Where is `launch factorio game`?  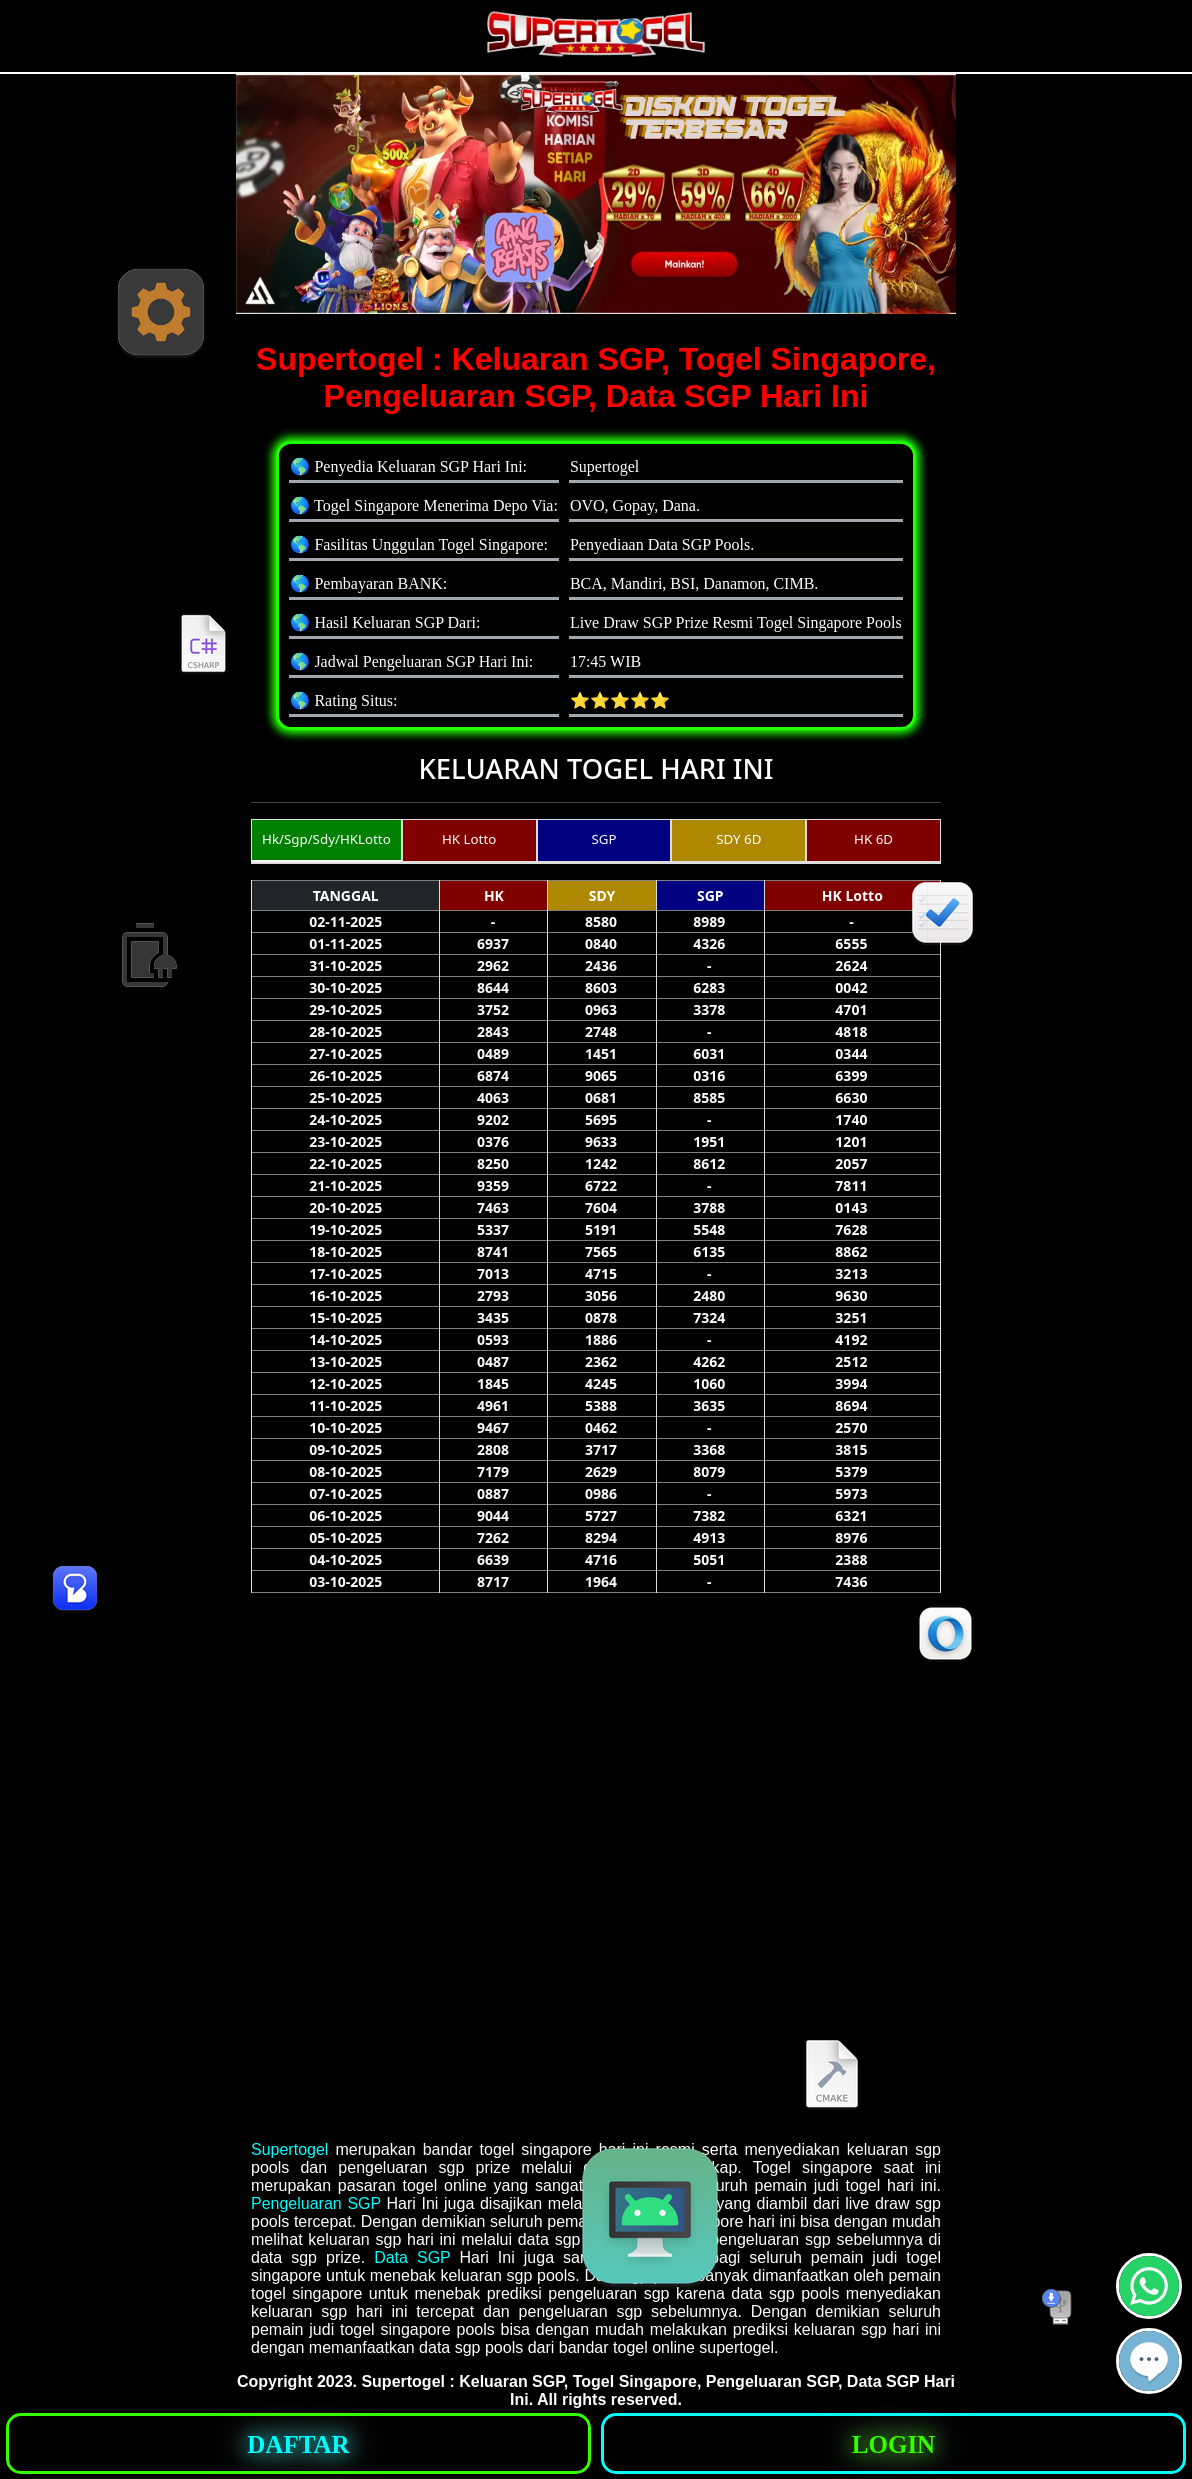 launch factorio game is located at coordinates (161, 312).